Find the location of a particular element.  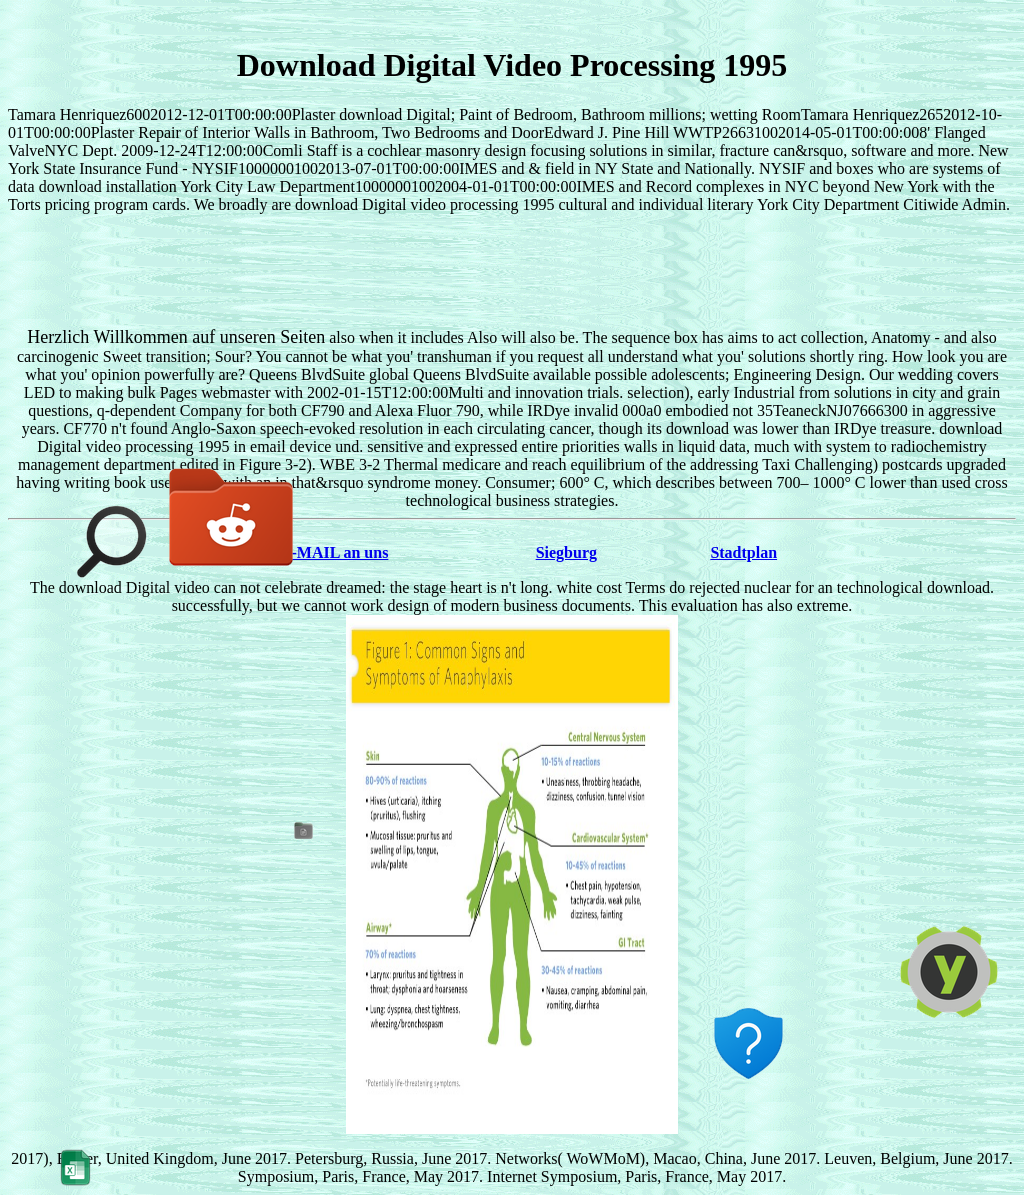

open YubiKey Manager application is located at coordinates (949, 972).